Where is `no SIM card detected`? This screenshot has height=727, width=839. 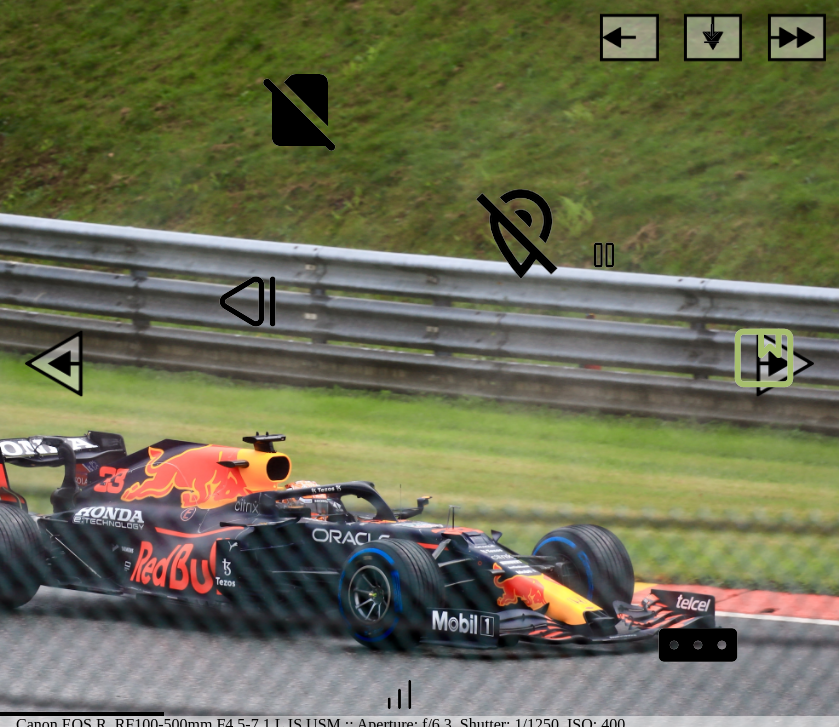 no SIM card detected is located at coordinates (300, 110).